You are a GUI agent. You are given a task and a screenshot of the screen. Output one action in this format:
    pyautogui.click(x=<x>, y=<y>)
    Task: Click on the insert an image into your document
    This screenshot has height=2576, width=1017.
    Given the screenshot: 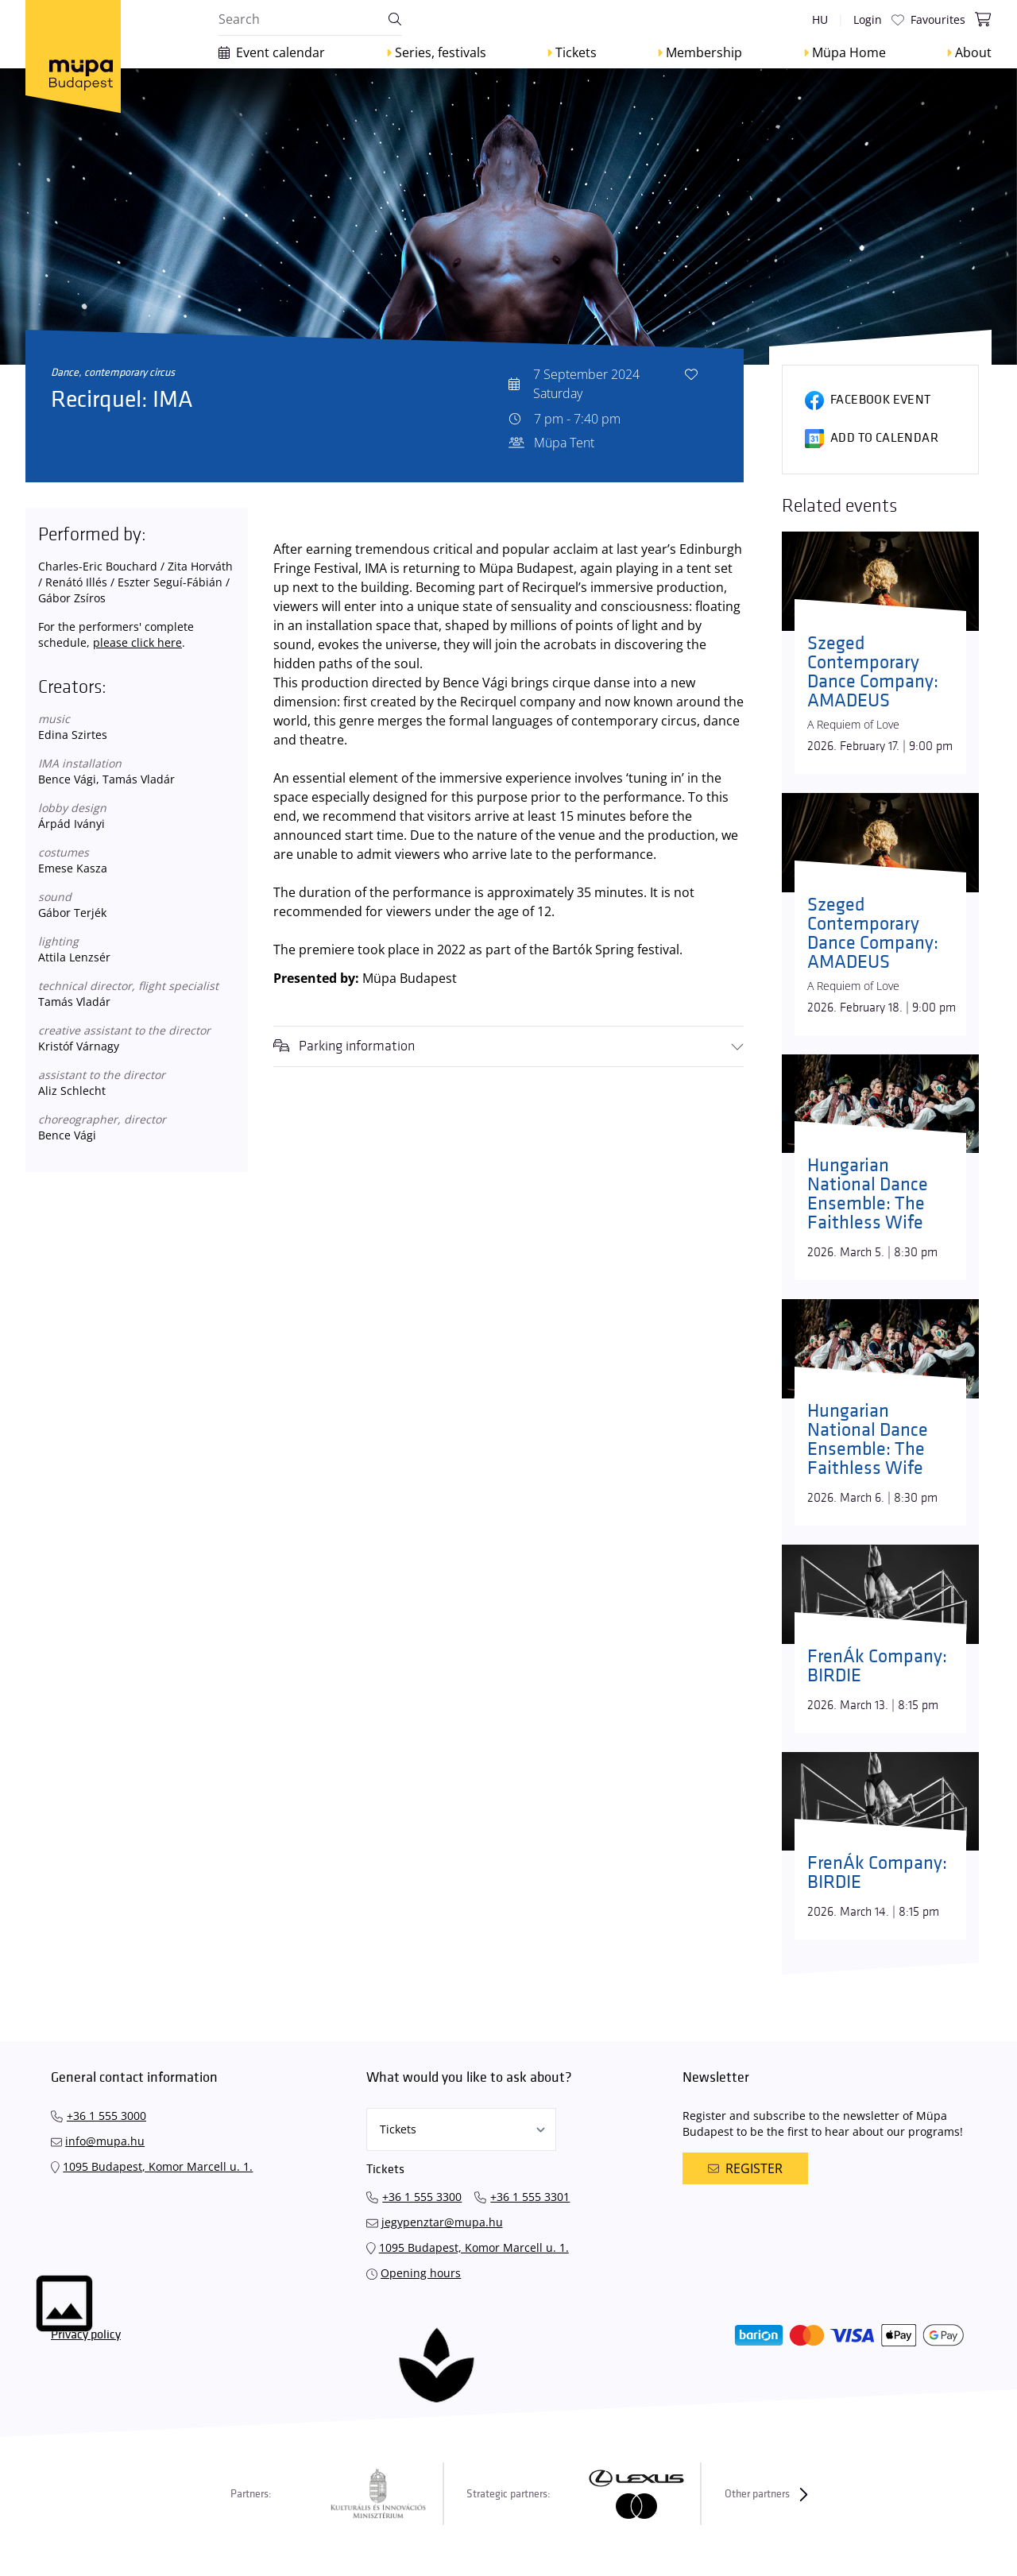 What is the action you would take?
    pyautogui.click(x=64, y=2303)
    